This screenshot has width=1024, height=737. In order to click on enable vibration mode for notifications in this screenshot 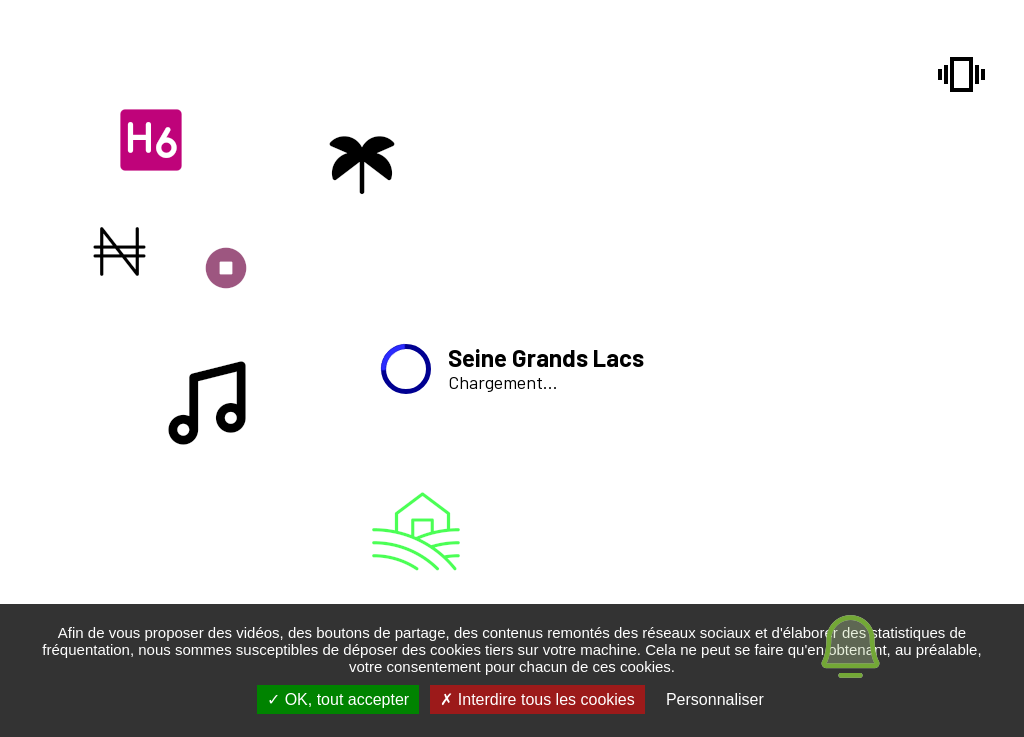, I will do `click(961, 74)`.